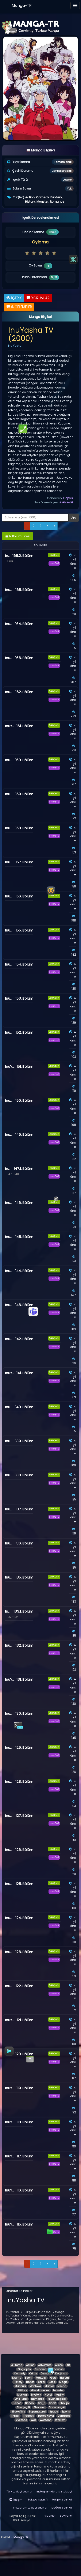  What do you see at coordinates (51, 890) in the screenshot?
I see `open hexchat irc client` at bounding box center [51, 890].